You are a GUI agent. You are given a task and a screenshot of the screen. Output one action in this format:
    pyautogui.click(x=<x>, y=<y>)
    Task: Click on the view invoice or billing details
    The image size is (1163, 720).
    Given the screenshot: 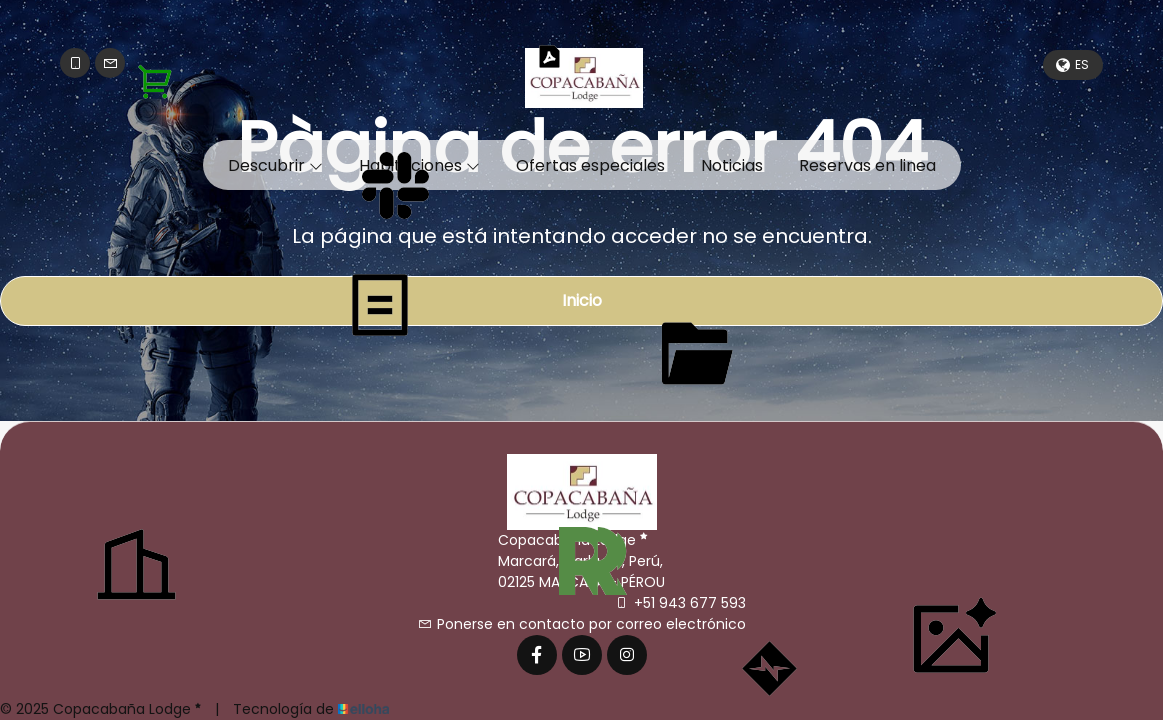 What is the action you would take?
    pyautogui.click(x=380, y=305)
    